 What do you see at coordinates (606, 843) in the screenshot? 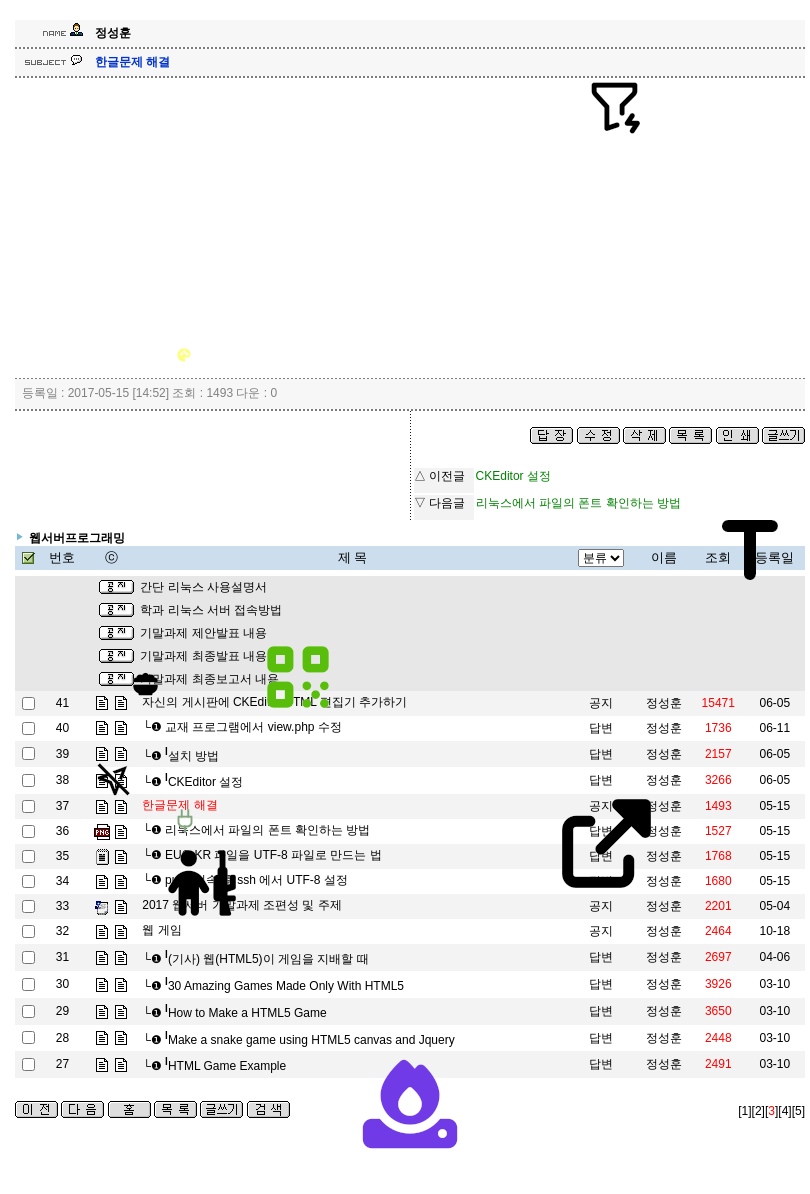
I see `open link in a new tab or window` at bounding box center [606, 843].